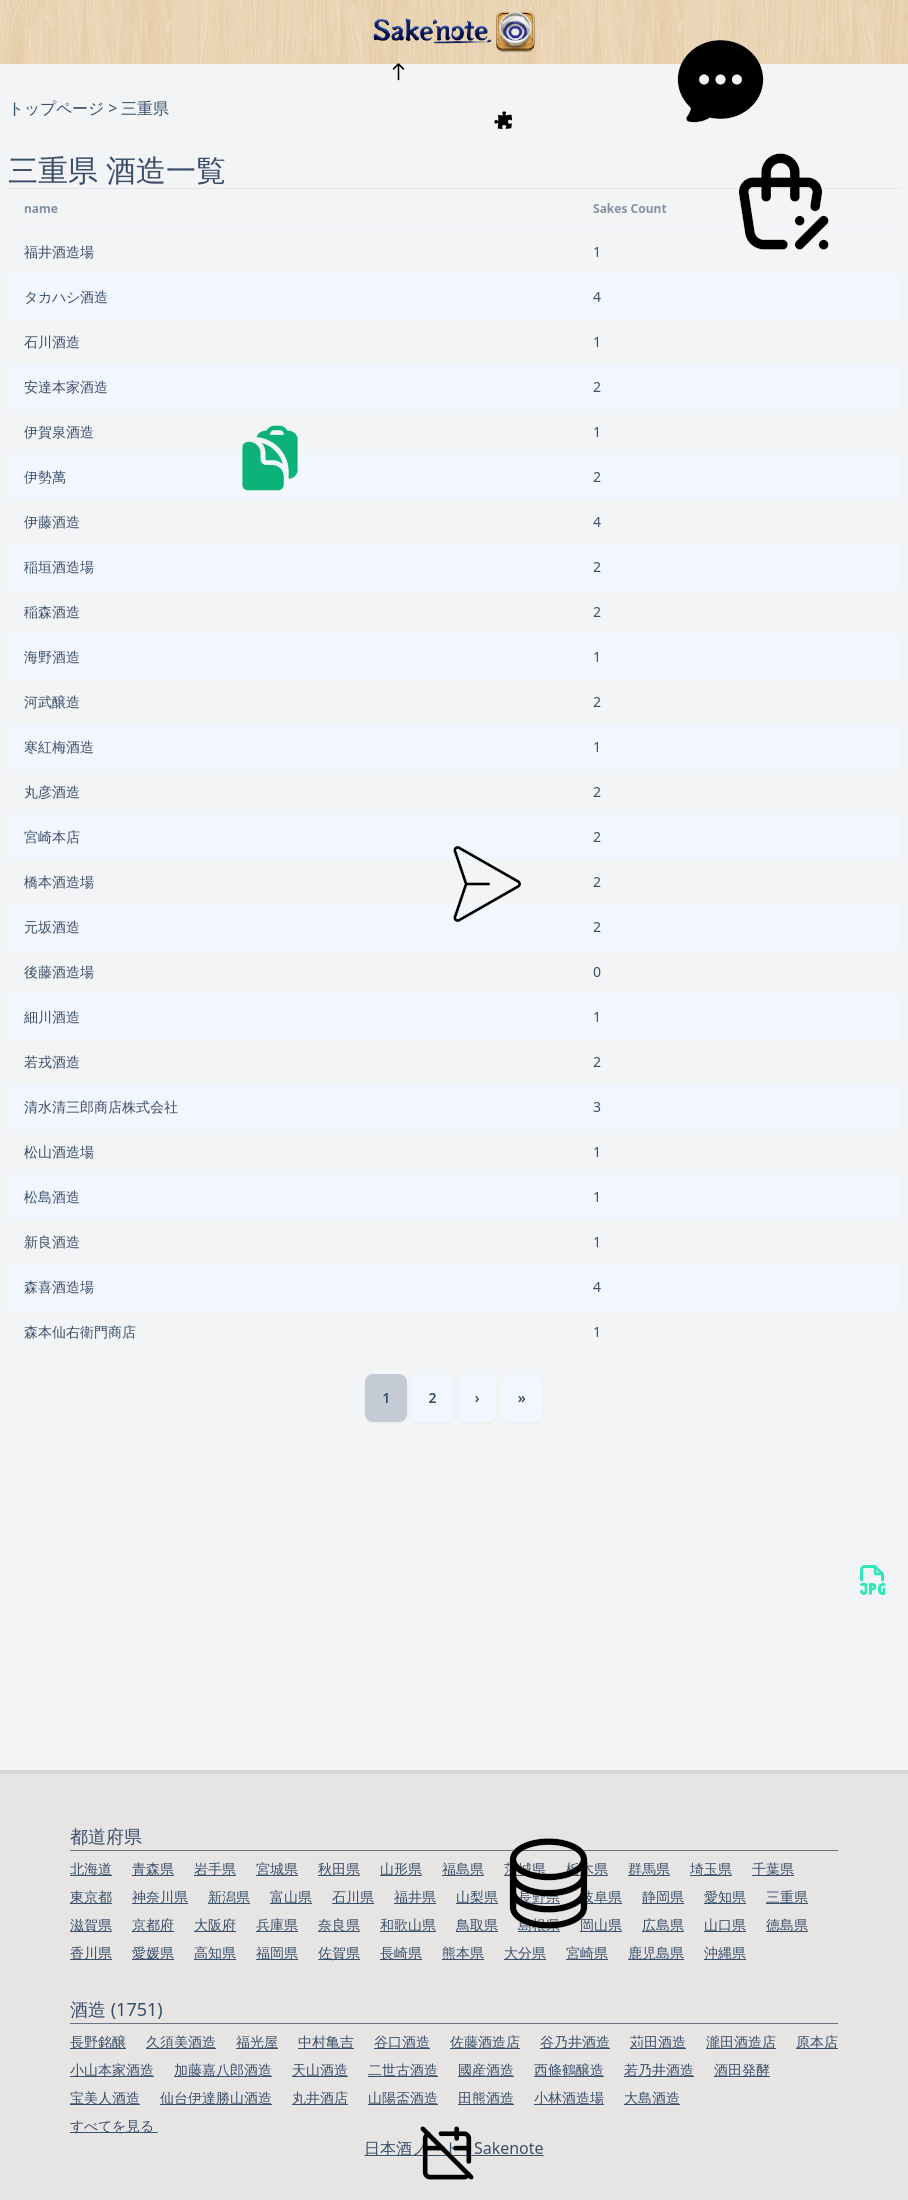  What do you see at coordinates (780, 201) in the screenshot?
I see `view discounted items in your shopping bag` at bounding box center [780, 201].